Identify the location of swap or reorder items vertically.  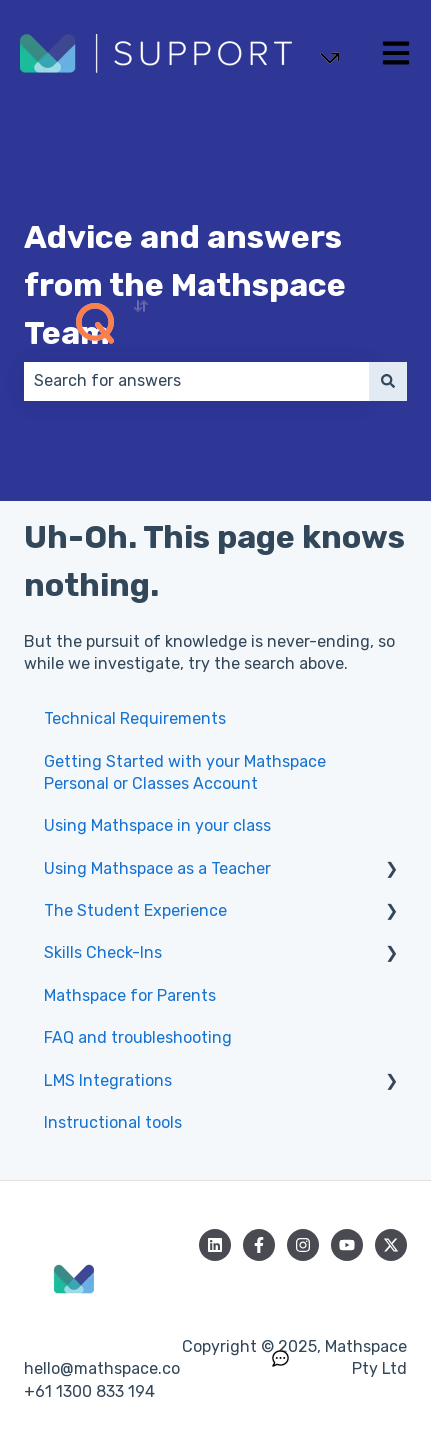
(141, 306).